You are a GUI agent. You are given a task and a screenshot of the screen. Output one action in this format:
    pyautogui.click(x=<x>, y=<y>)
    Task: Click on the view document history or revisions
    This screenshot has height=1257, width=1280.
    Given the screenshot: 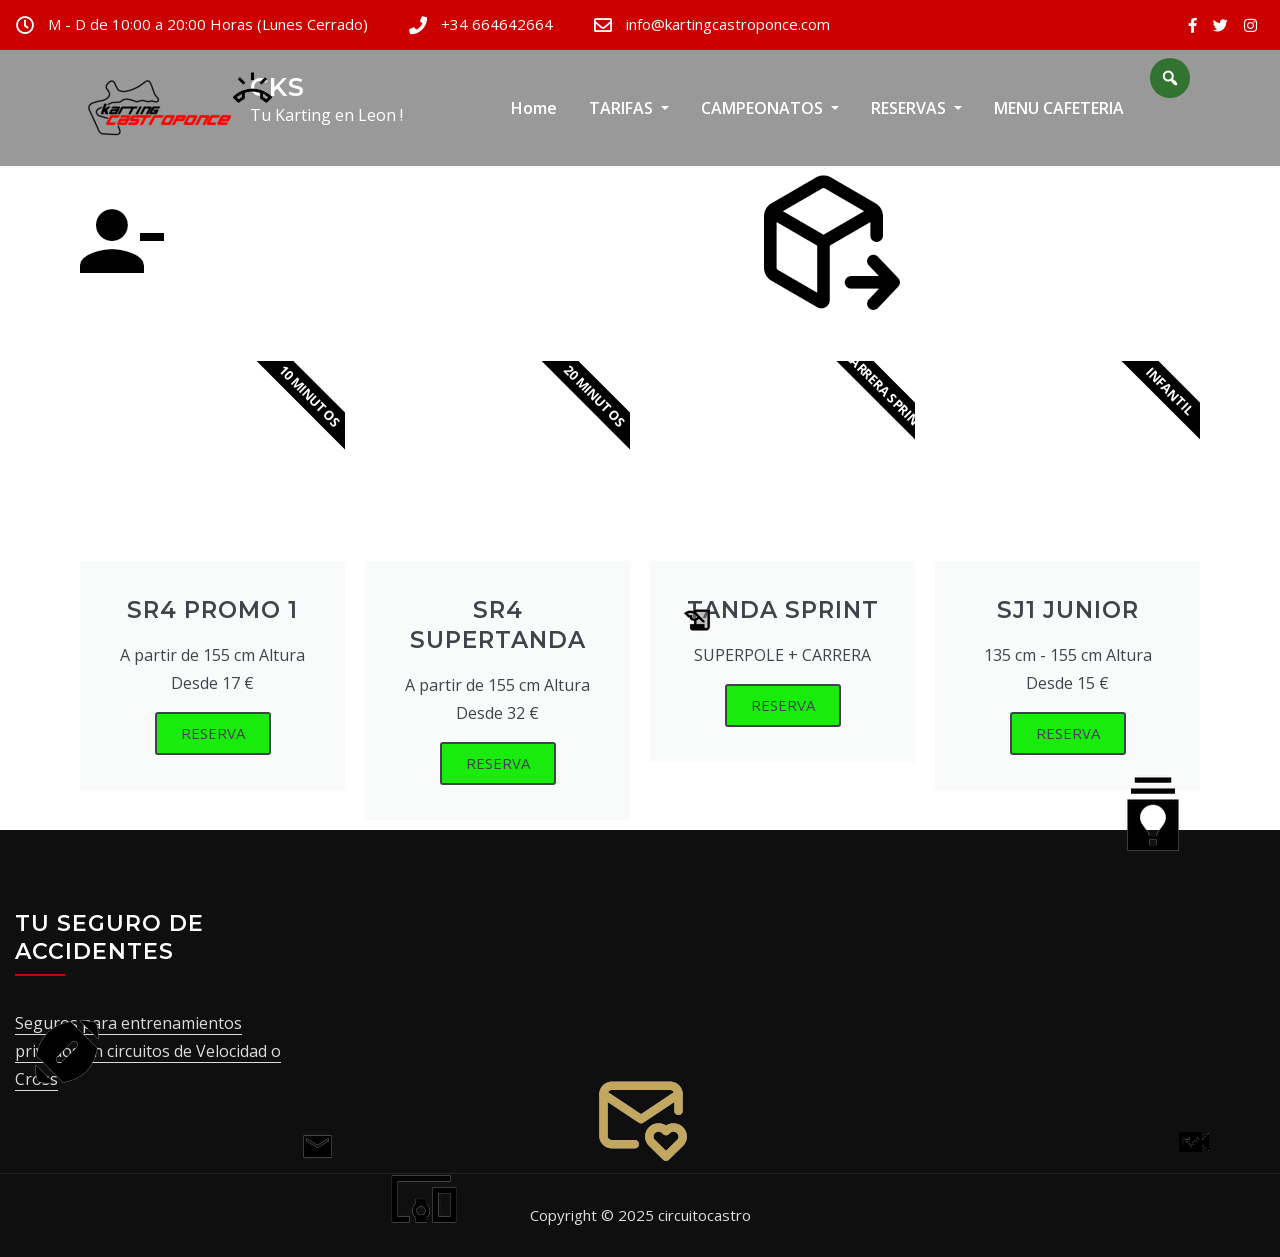 What is the action you would take?
    pyautogui.click(x=698, y=620)
    